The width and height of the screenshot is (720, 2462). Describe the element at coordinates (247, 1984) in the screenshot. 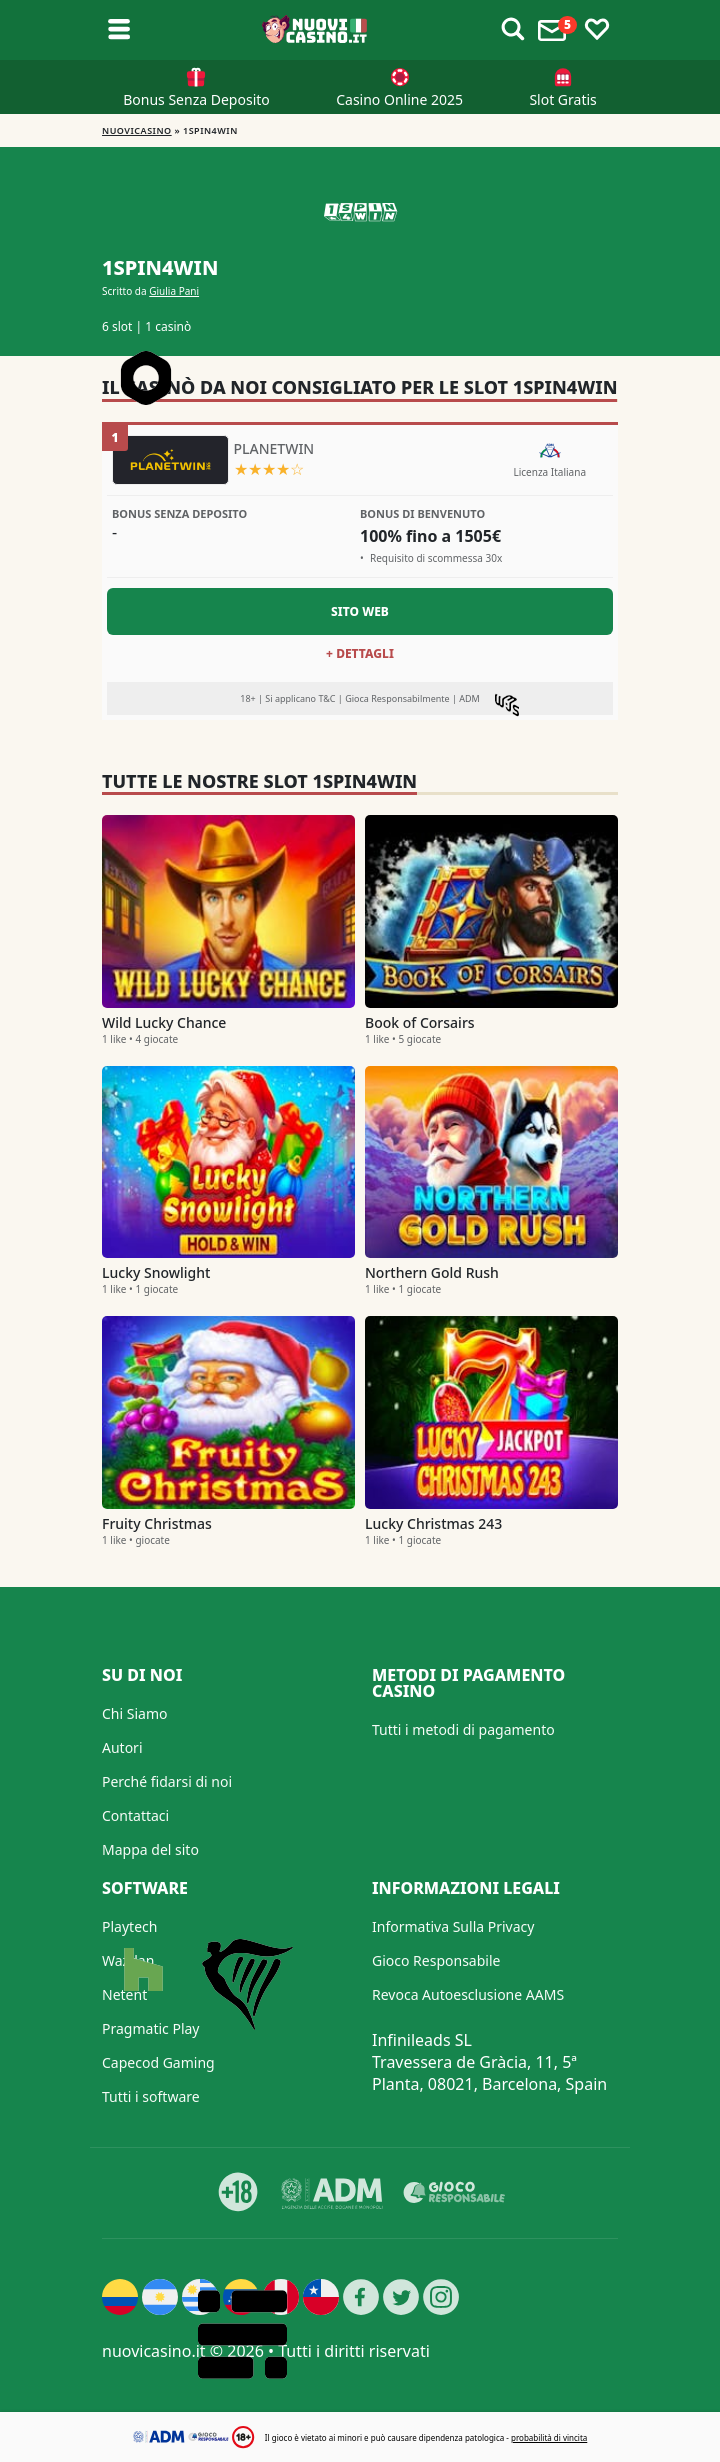

I see `open the Ryanair app` at that location.